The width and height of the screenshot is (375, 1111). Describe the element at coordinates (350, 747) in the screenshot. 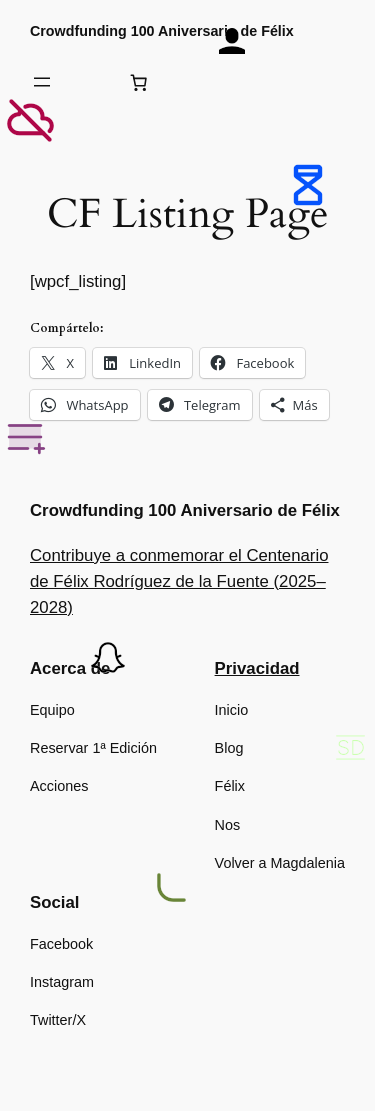

I see `indicates standard definition video quality` at that location.